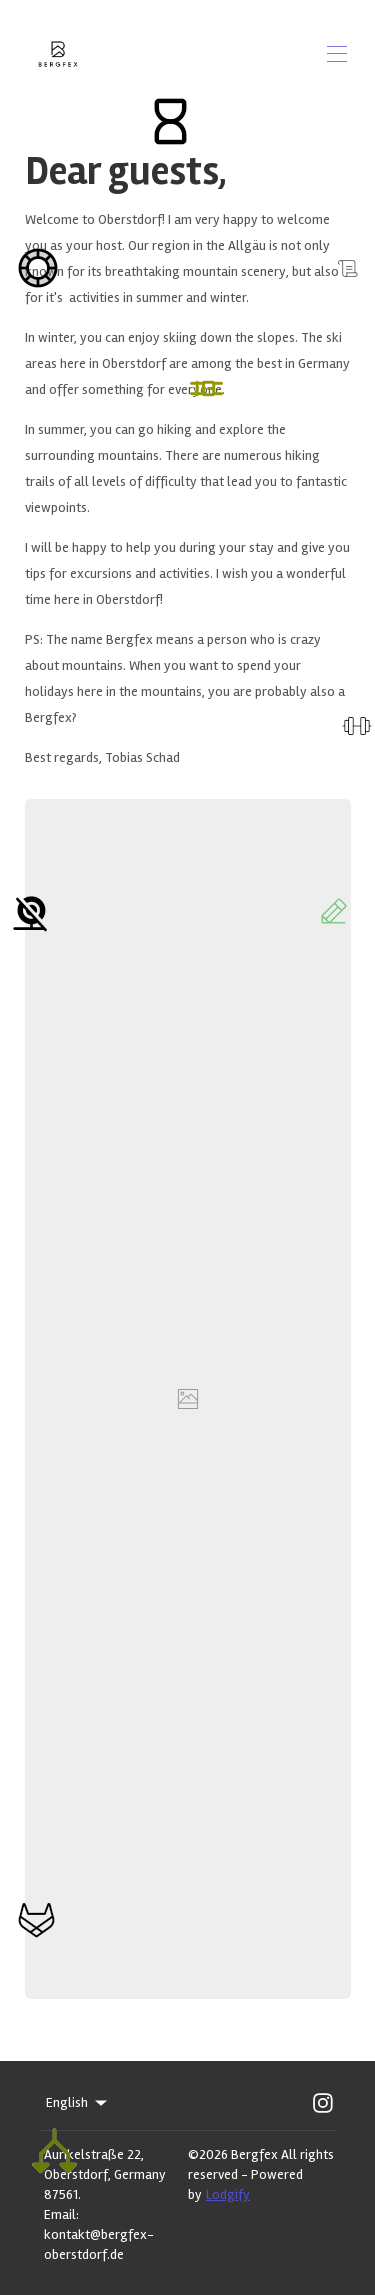 The width and height of the screenshot is (375, 2295). Describe the element at coordinates (170, 121) in the screenshot. I see `indicates a process is waiting or pending` at that location.